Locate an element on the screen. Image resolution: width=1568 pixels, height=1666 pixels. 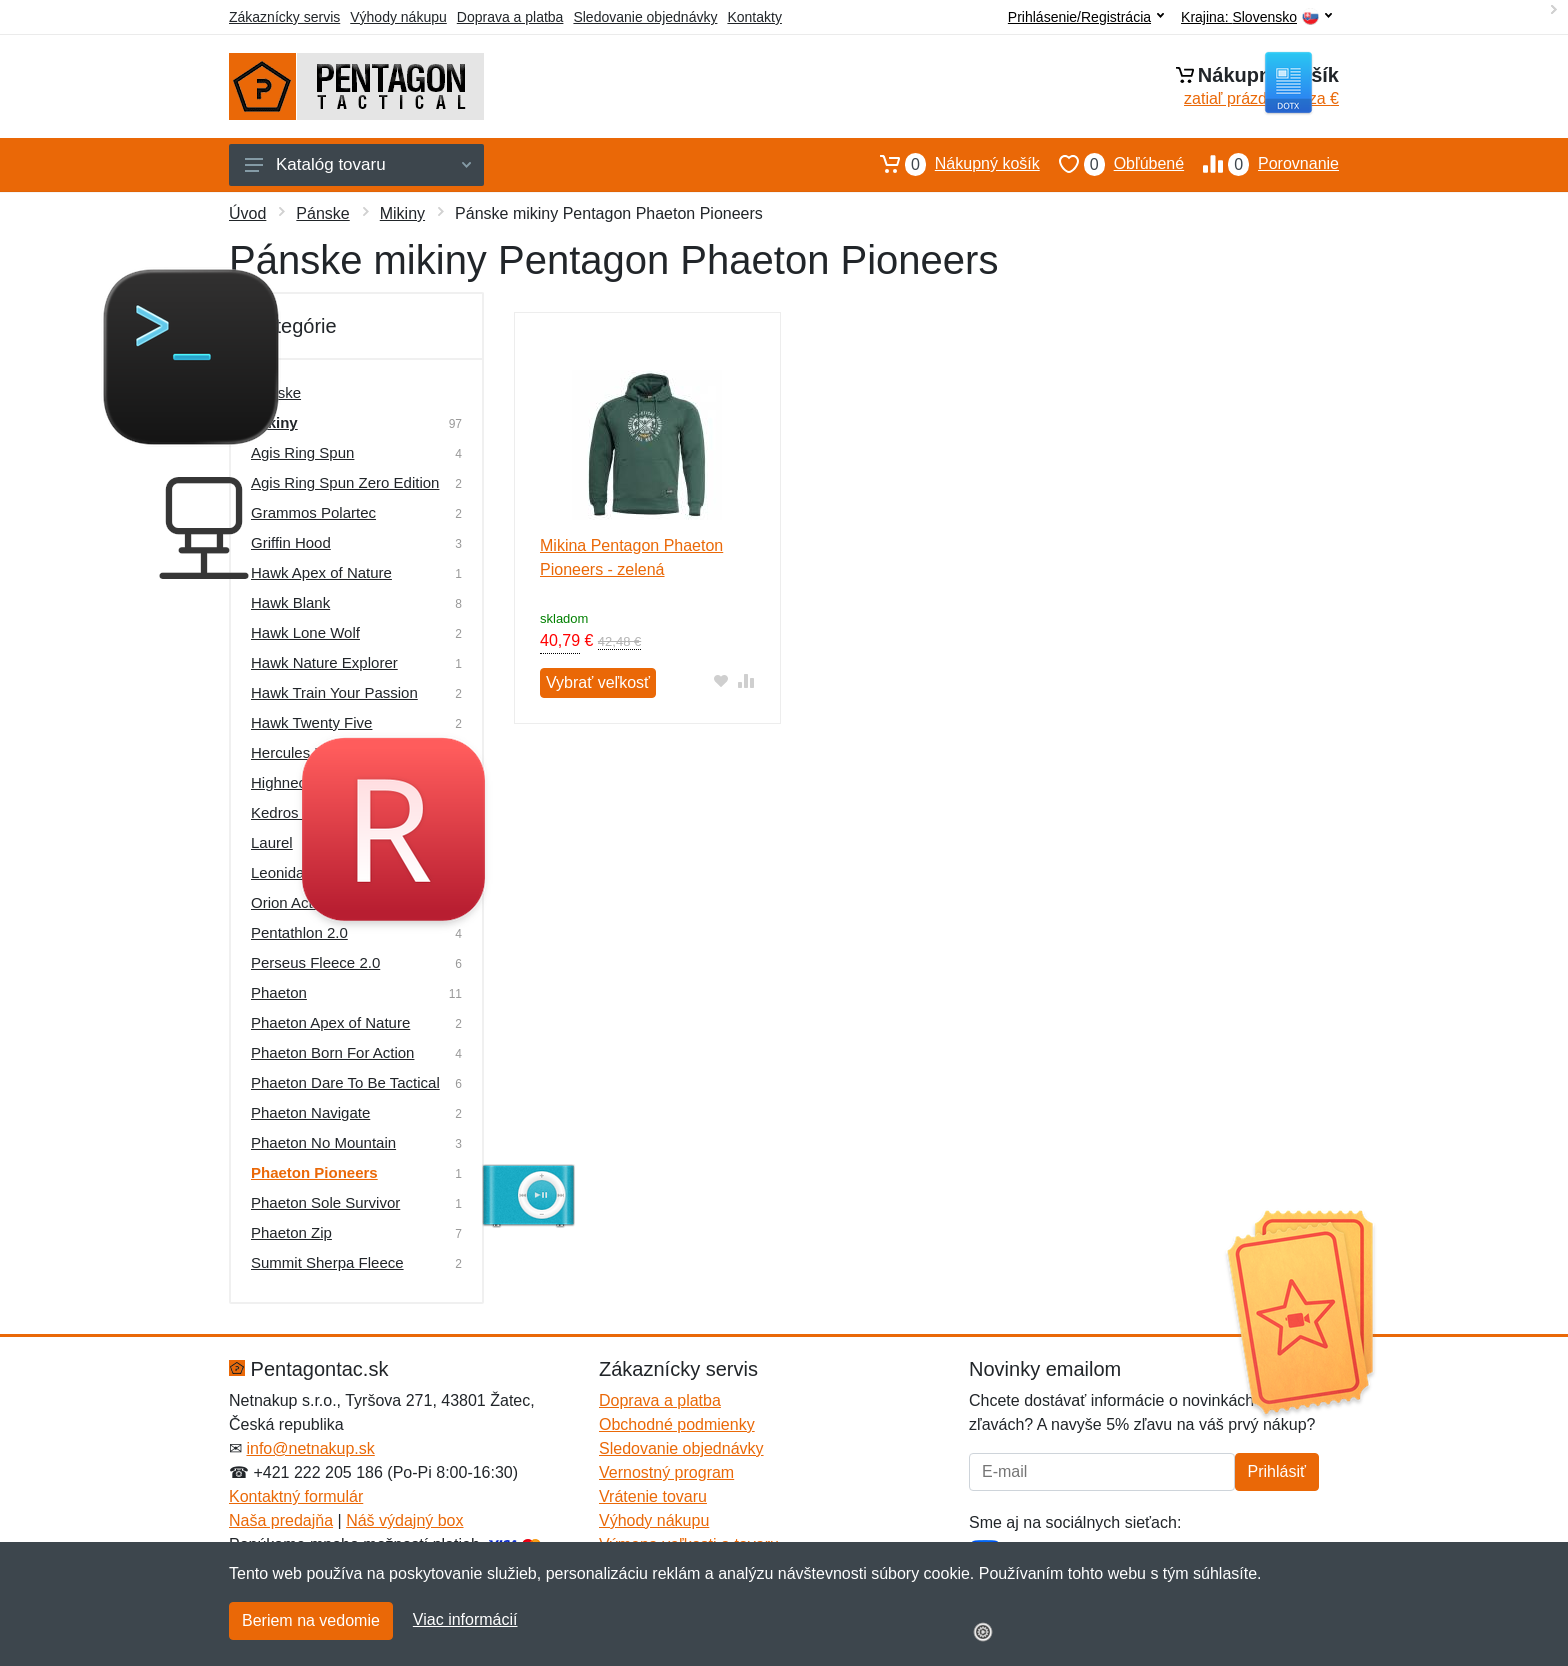
a microsoft word template file (.dotx) is located at coordinates (1288, 83).